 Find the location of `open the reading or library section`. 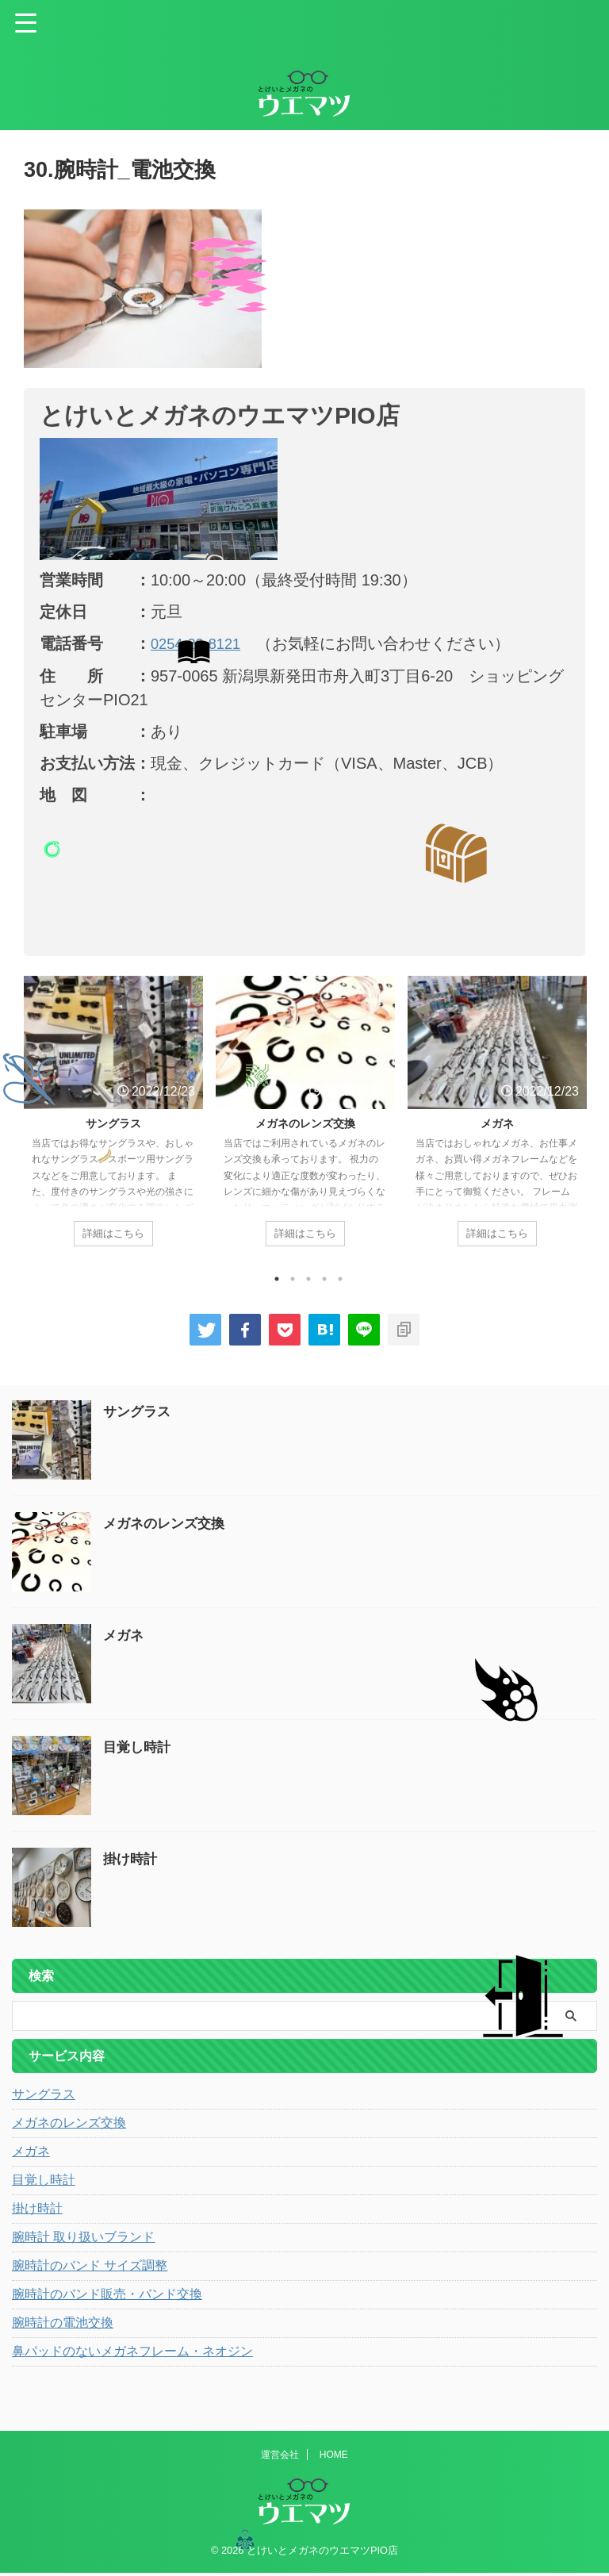

open the reading or library section is located at coordinates (193, 651).